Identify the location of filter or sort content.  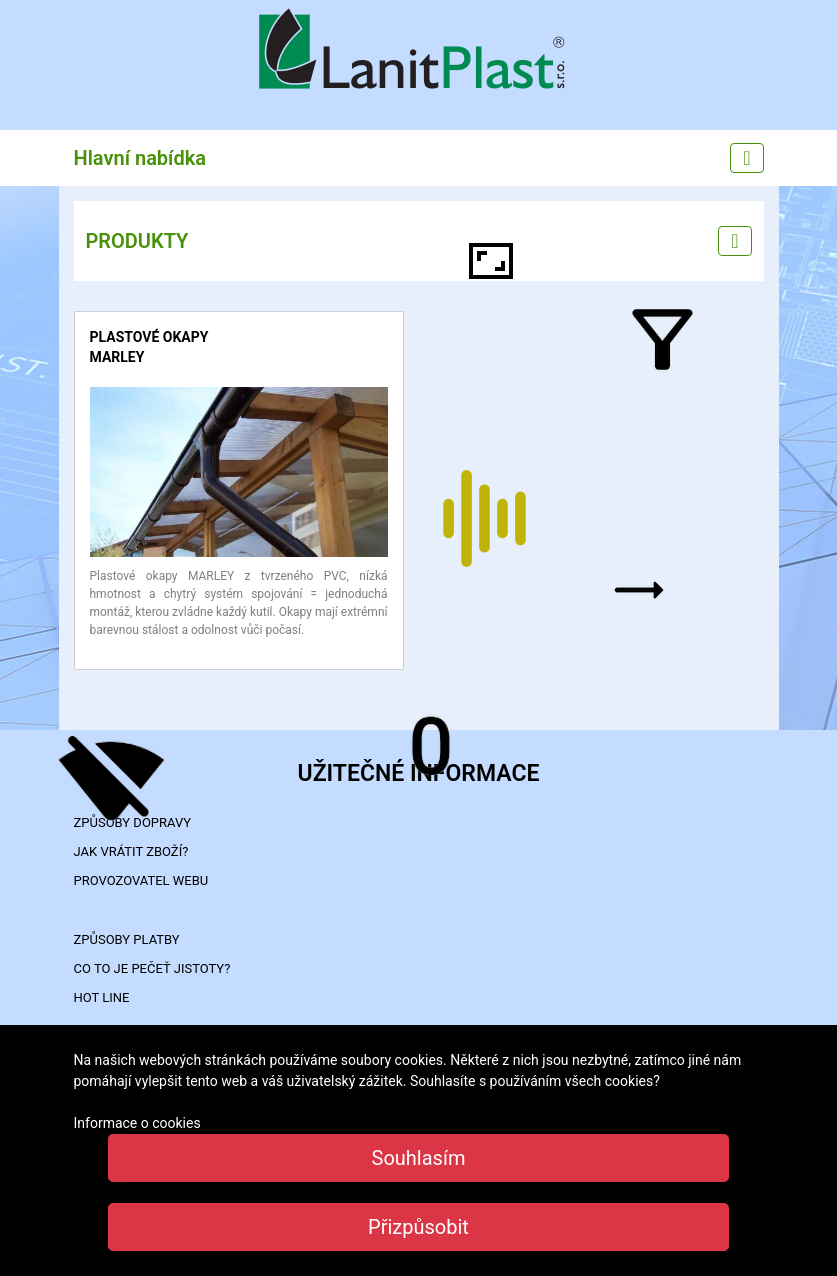
(662, 339).